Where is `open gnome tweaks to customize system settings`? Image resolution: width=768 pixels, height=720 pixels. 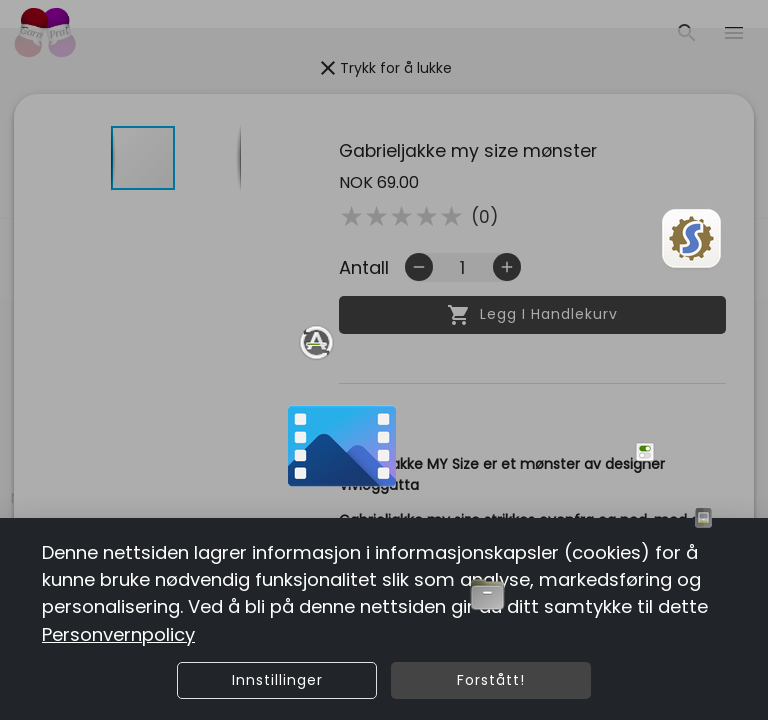 open gnome tweaks to customize system settings is located at coordinates (645, 452).